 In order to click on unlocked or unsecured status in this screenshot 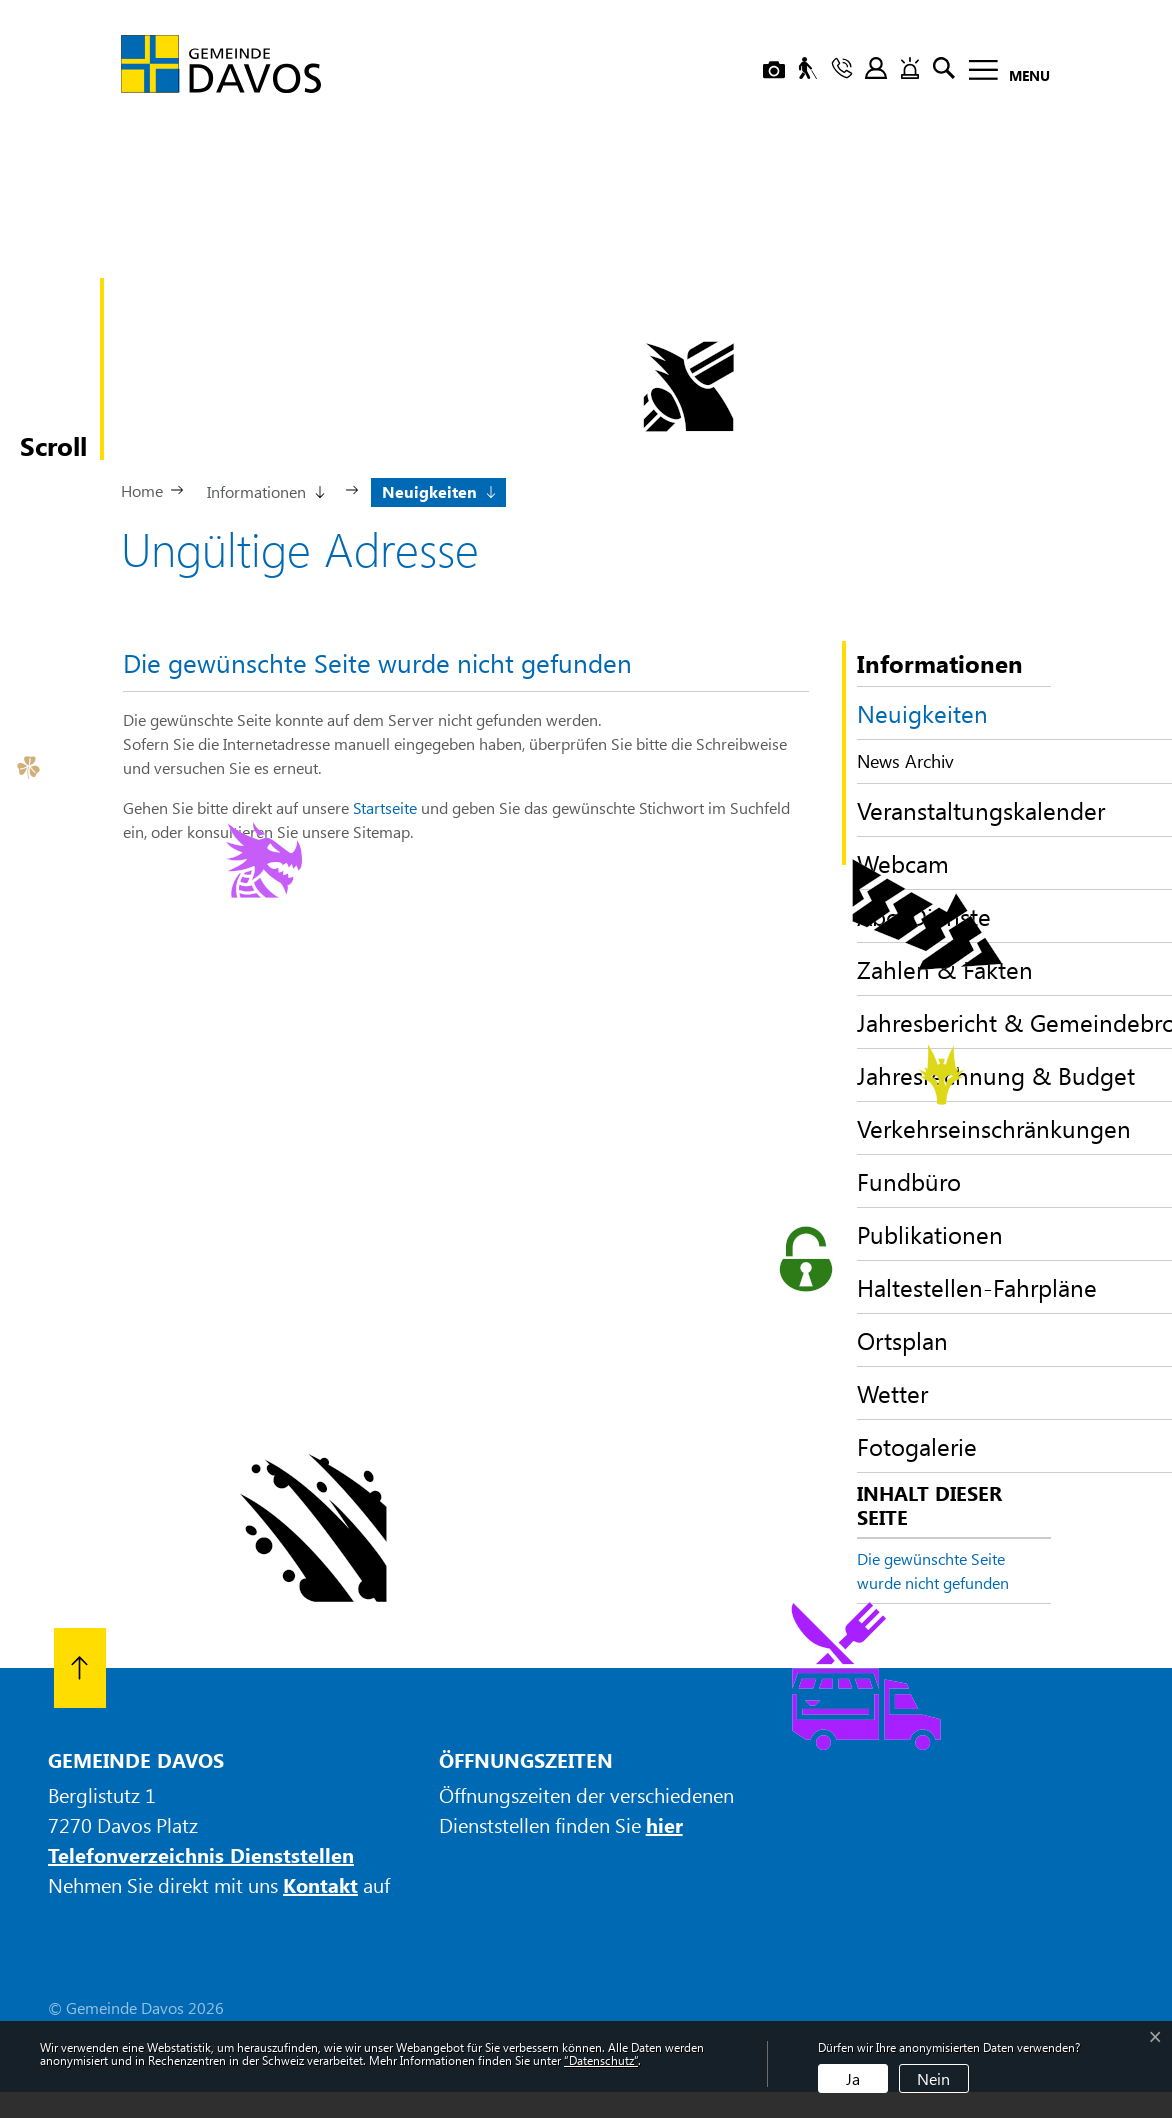, I will do `click(806, 1259)`.